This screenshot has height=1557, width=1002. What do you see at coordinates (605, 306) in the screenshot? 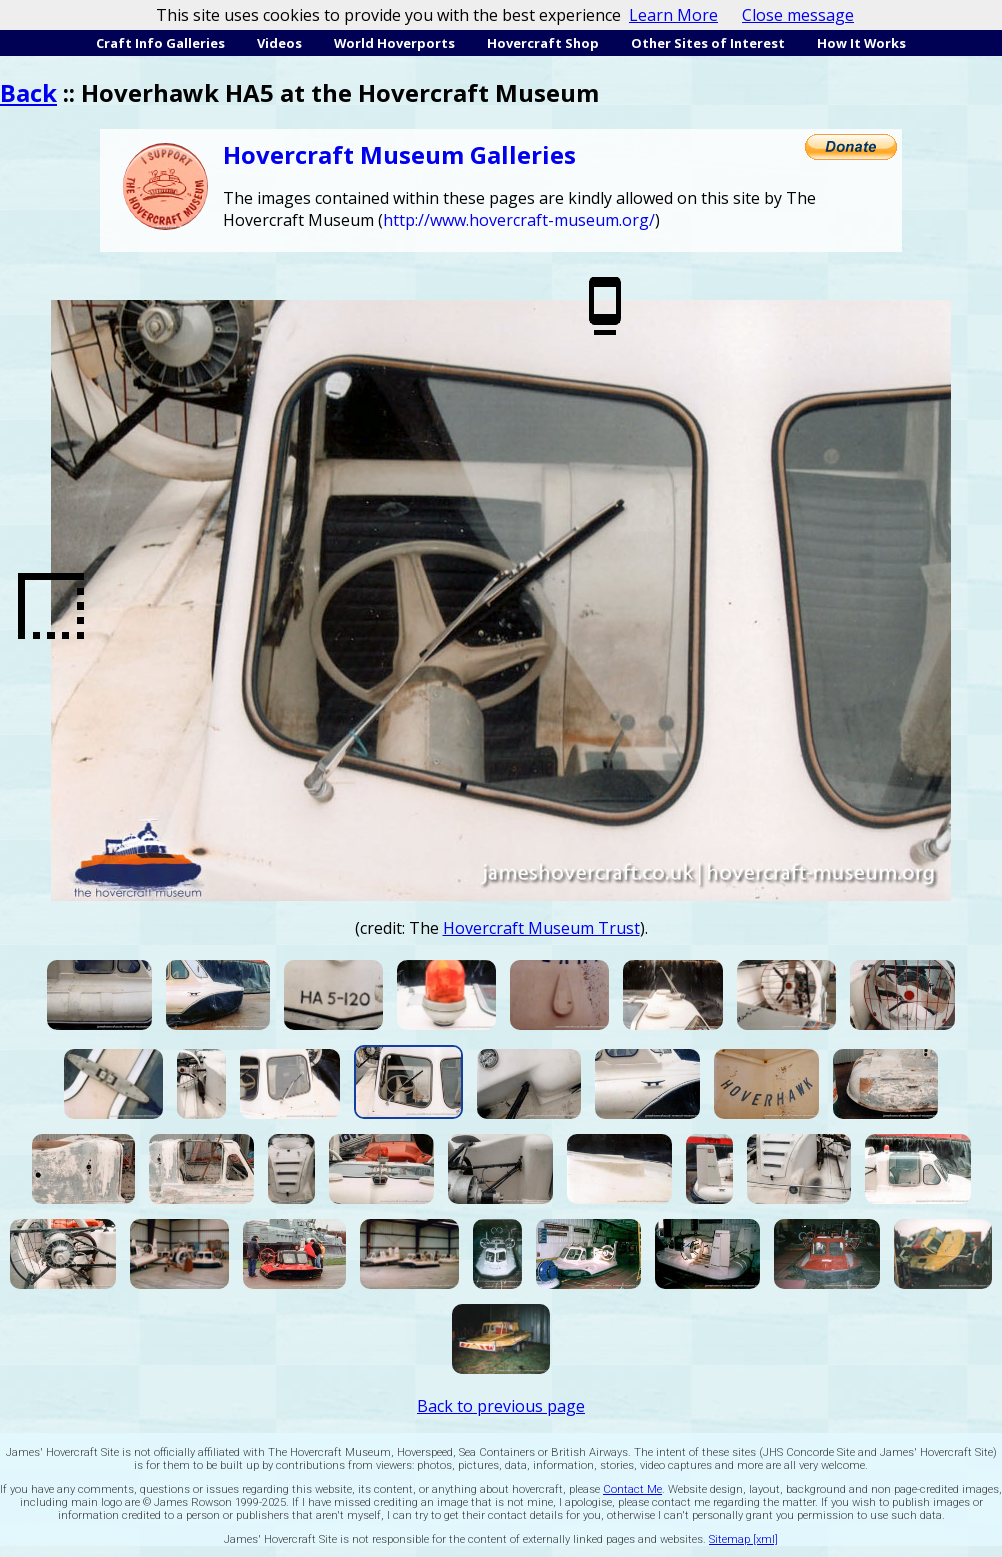
I see `dock your device to a charging station` at bounding box center [605, 306].